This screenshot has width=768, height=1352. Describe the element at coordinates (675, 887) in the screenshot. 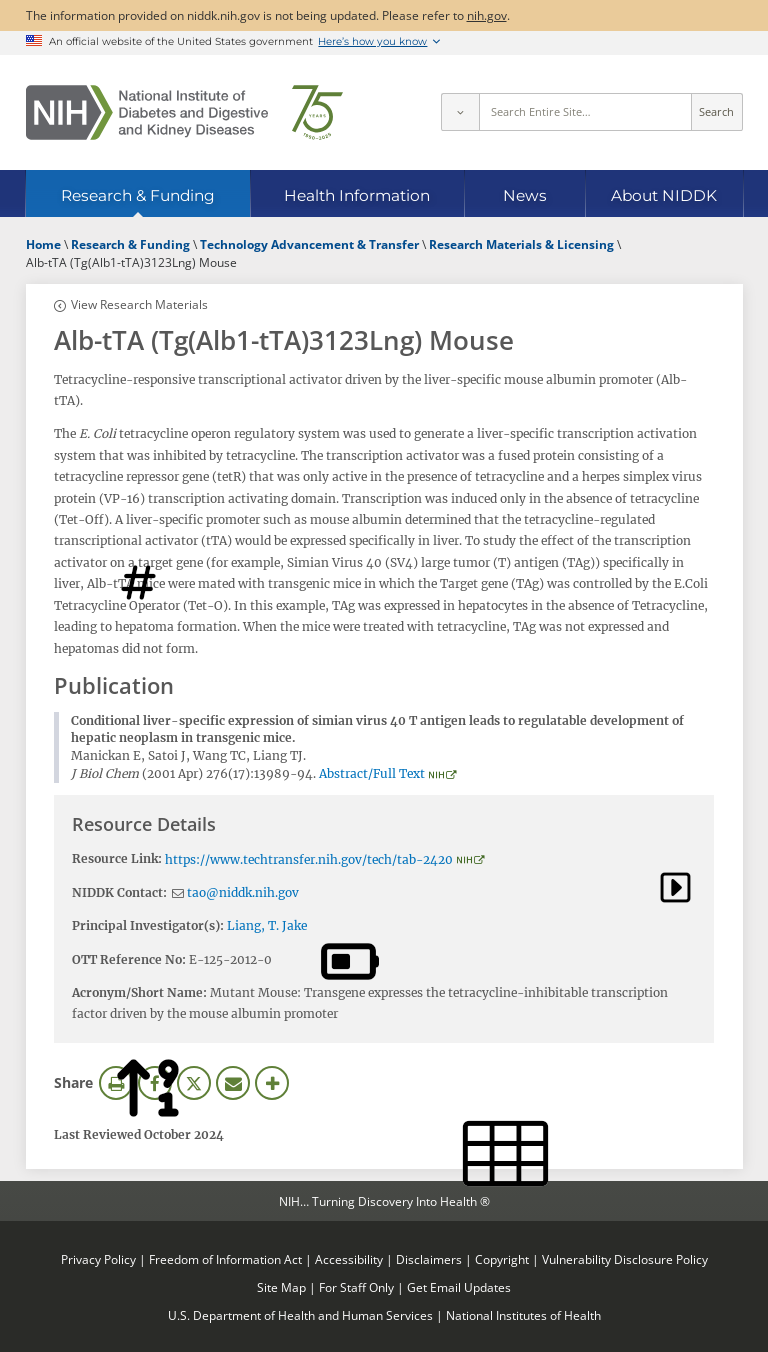

I see `play media or start video` at that location.